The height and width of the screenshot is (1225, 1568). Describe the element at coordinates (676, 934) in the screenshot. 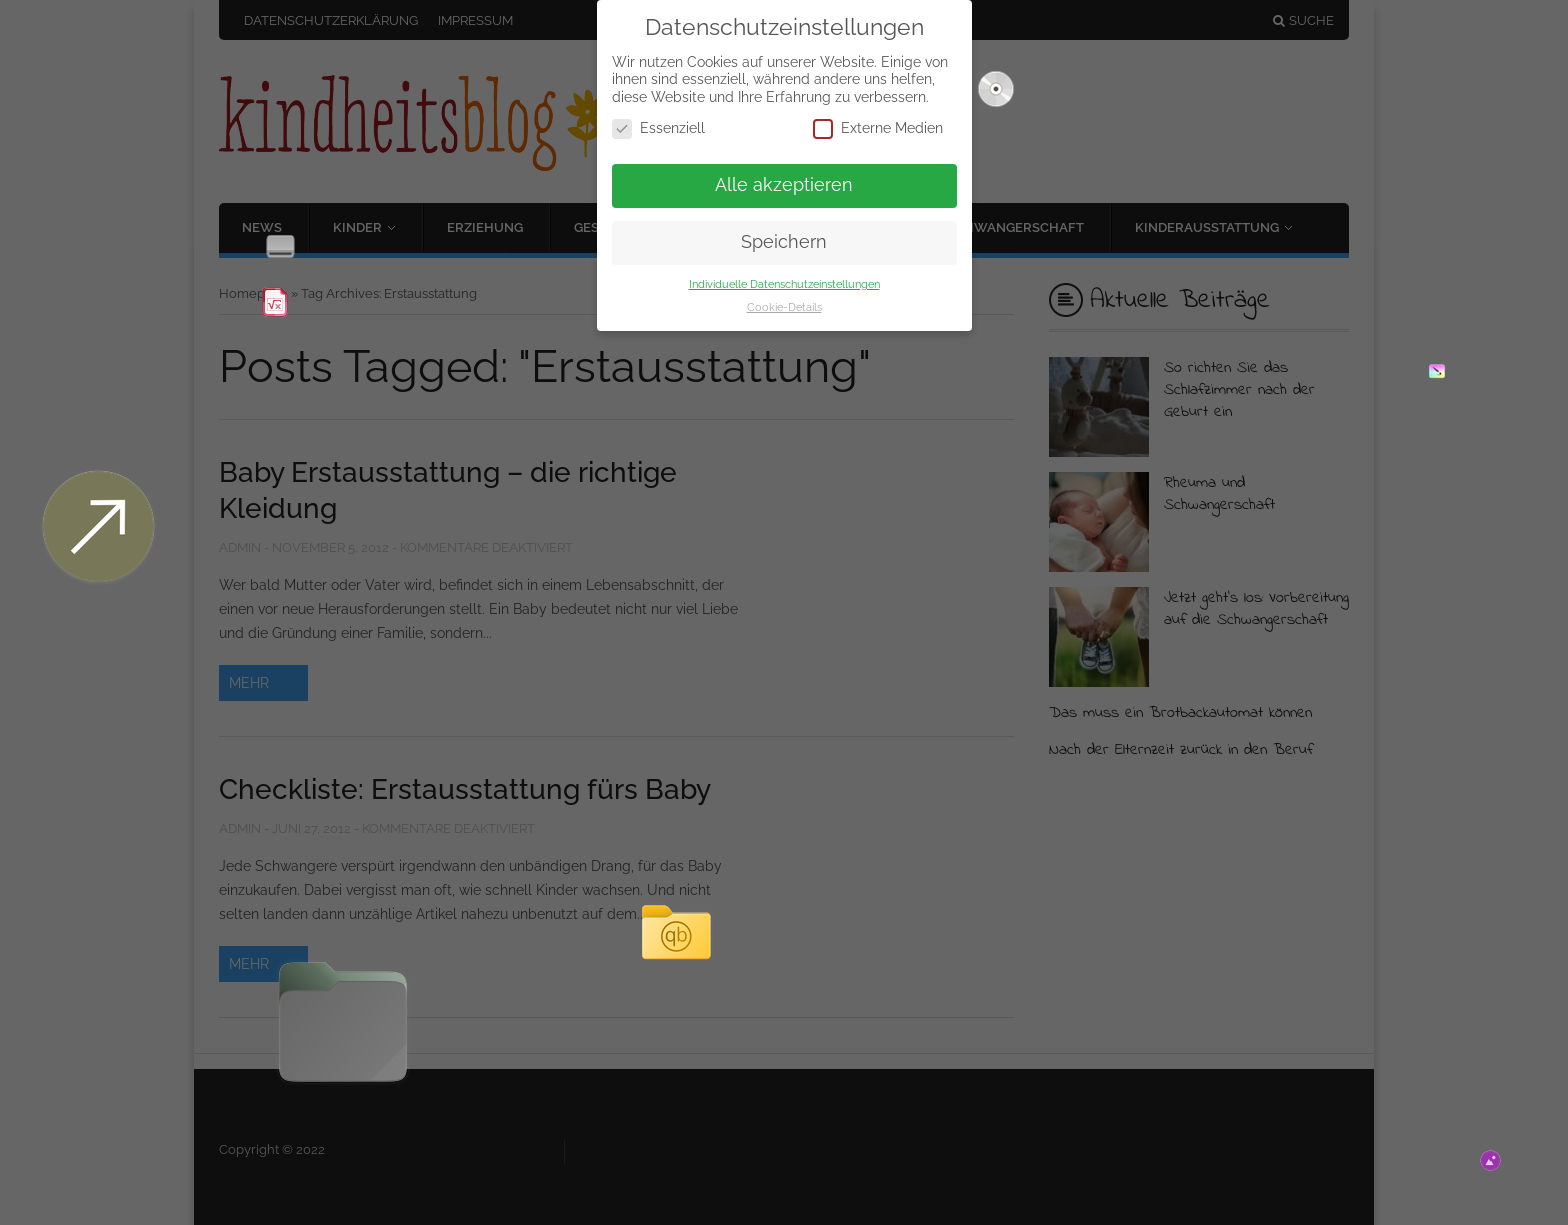

I see `open qbittorrent downloads folder` at that location.